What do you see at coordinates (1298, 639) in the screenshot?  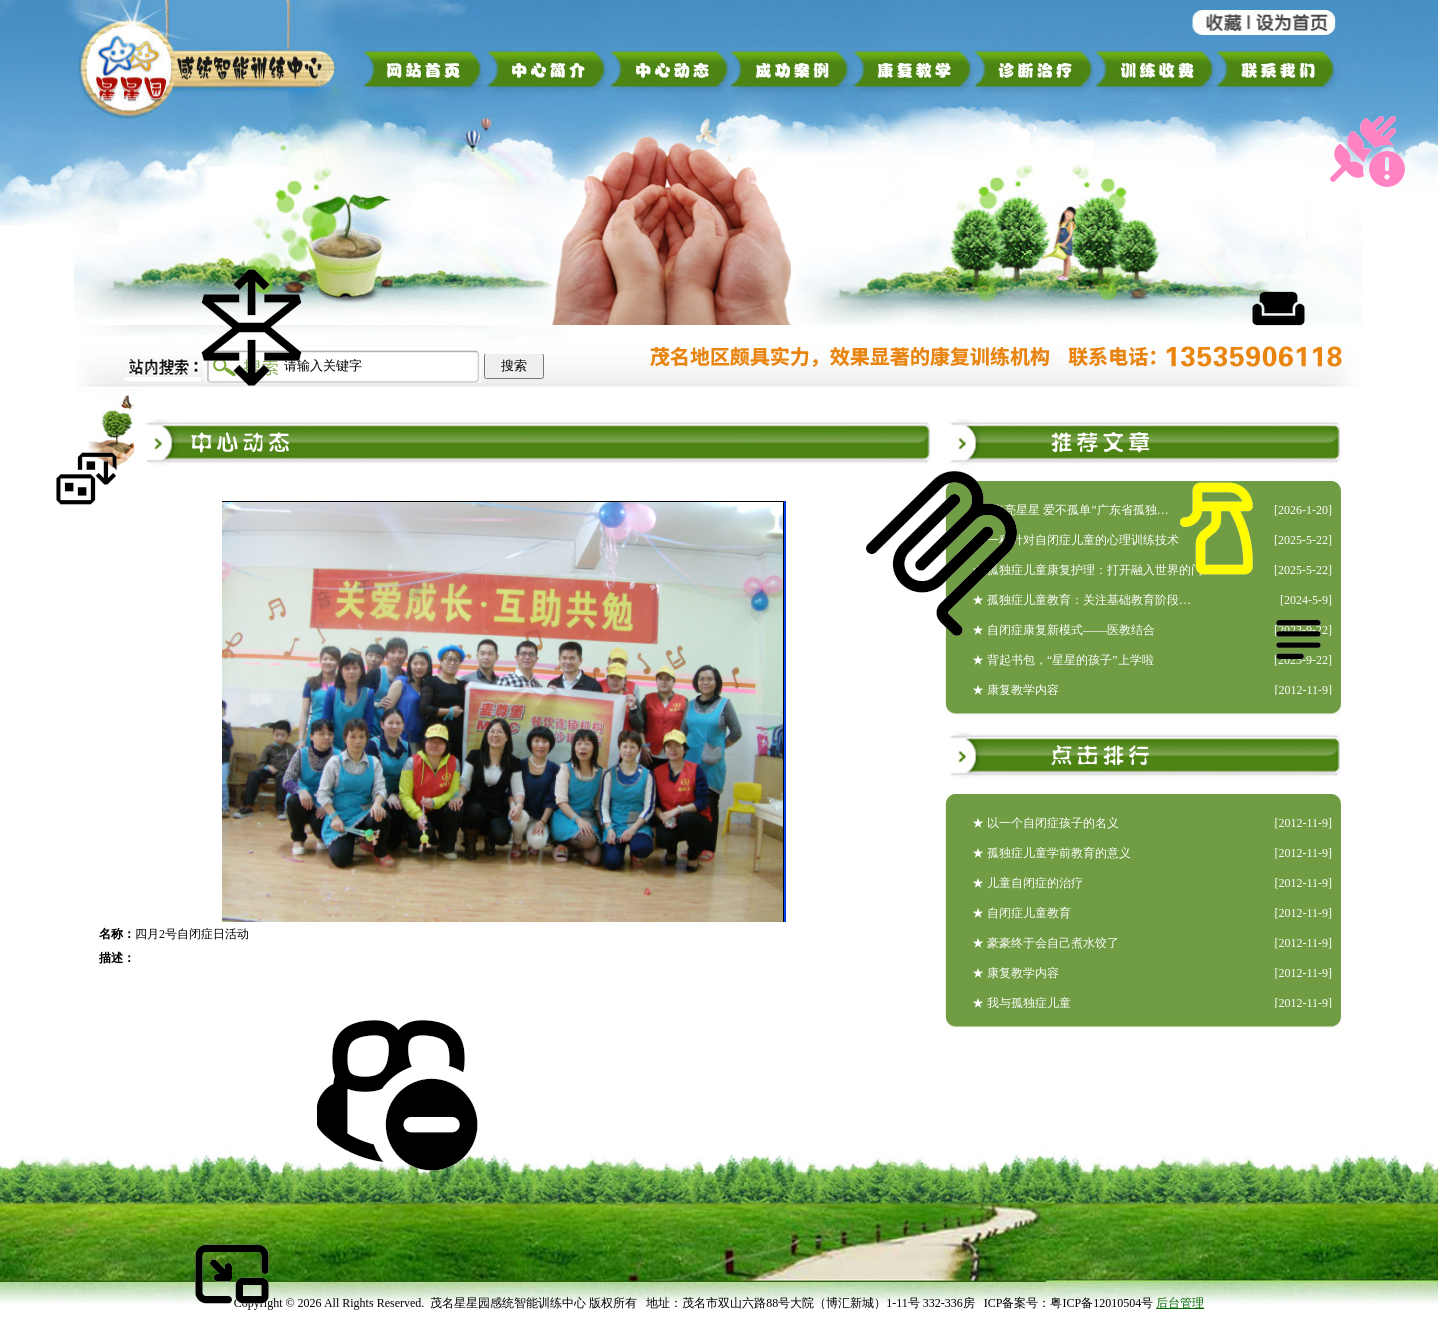 I see `view document subject or content summary` at bounding box center [1298, 639].